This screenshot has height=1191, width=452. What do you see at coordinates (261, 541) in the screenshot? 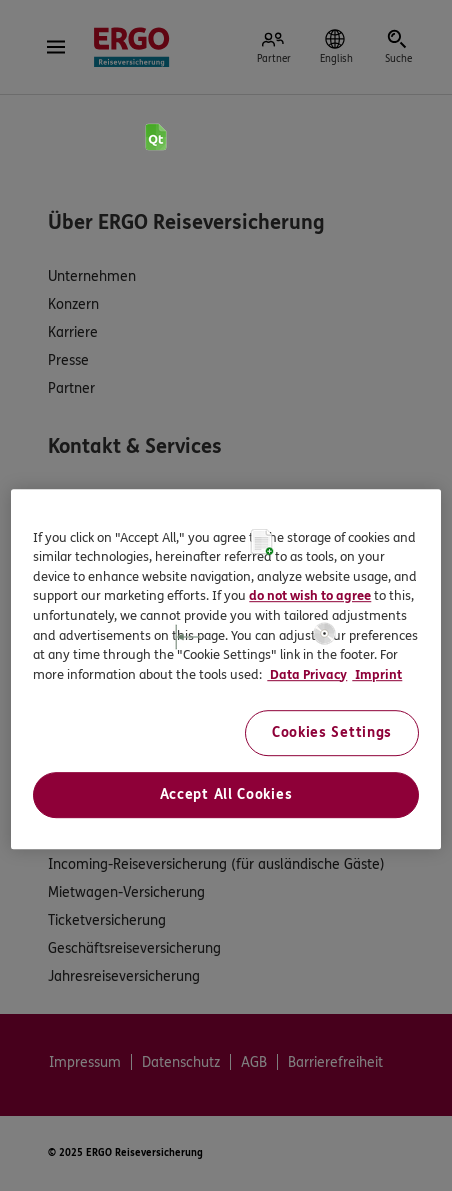
I see `create a new document` at bounding box center [261, 541].